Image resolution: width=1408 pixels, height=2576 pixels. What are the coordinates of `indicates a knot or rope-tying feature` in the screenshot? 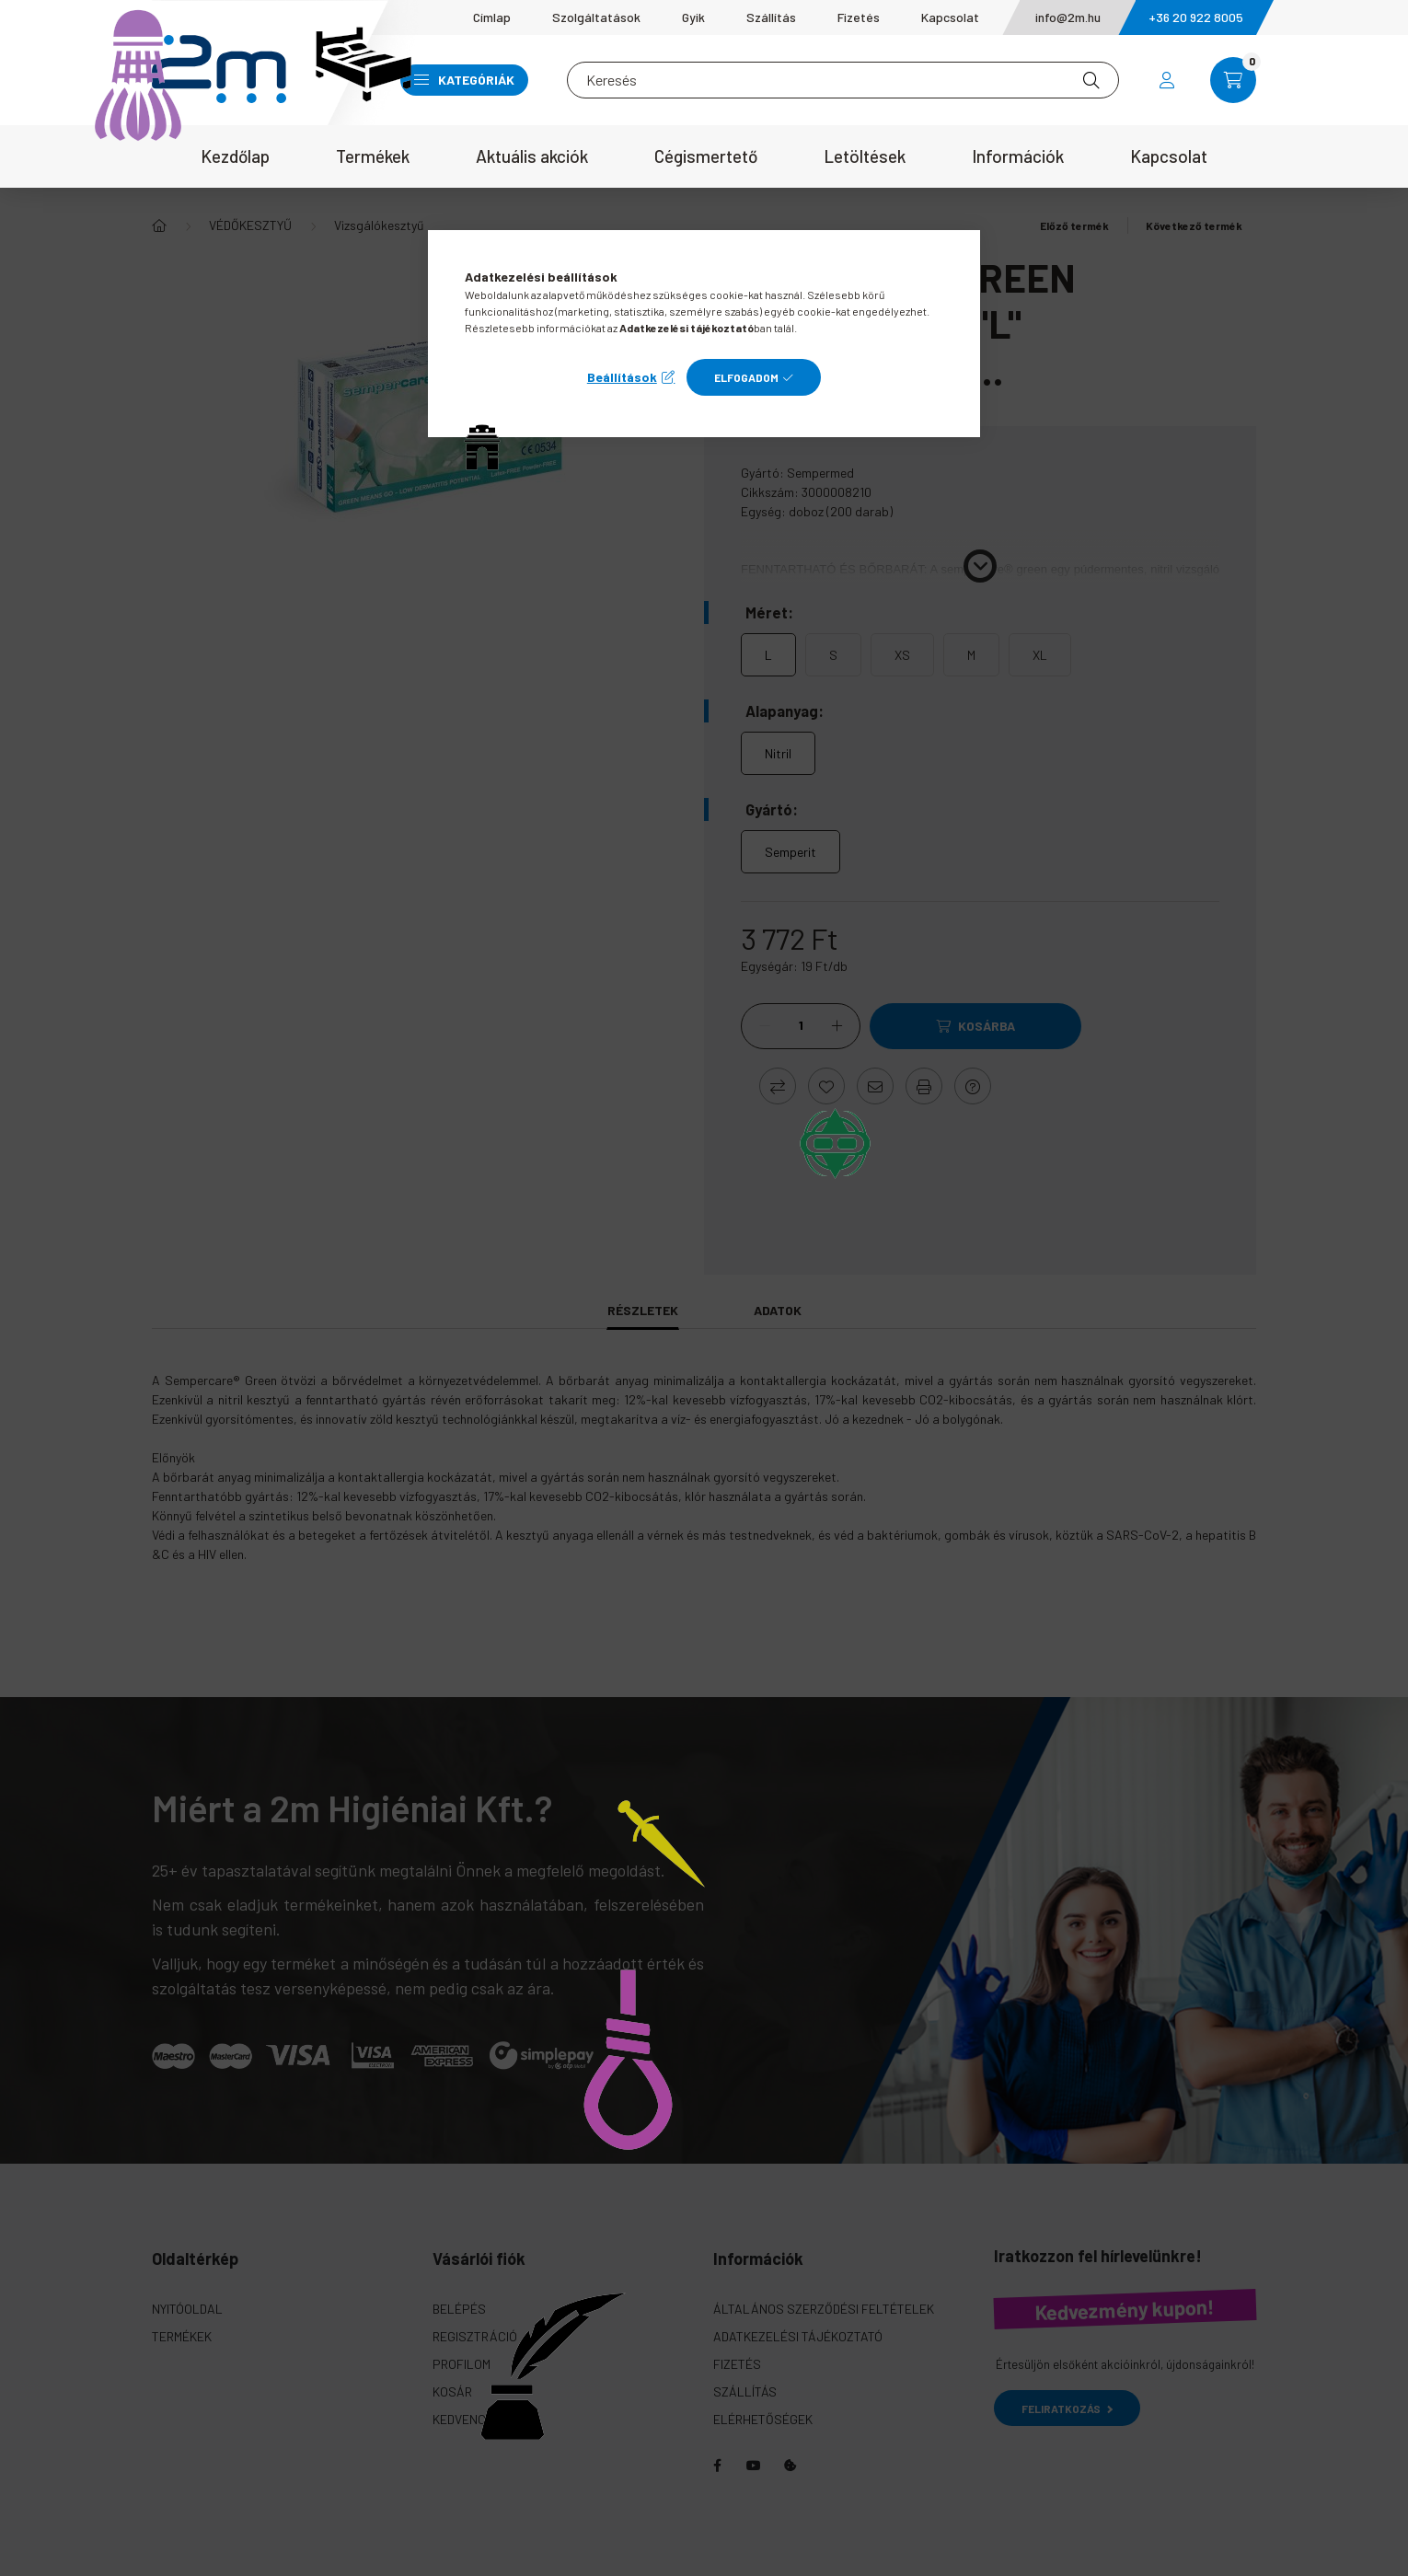 It's located at (628, 2059).